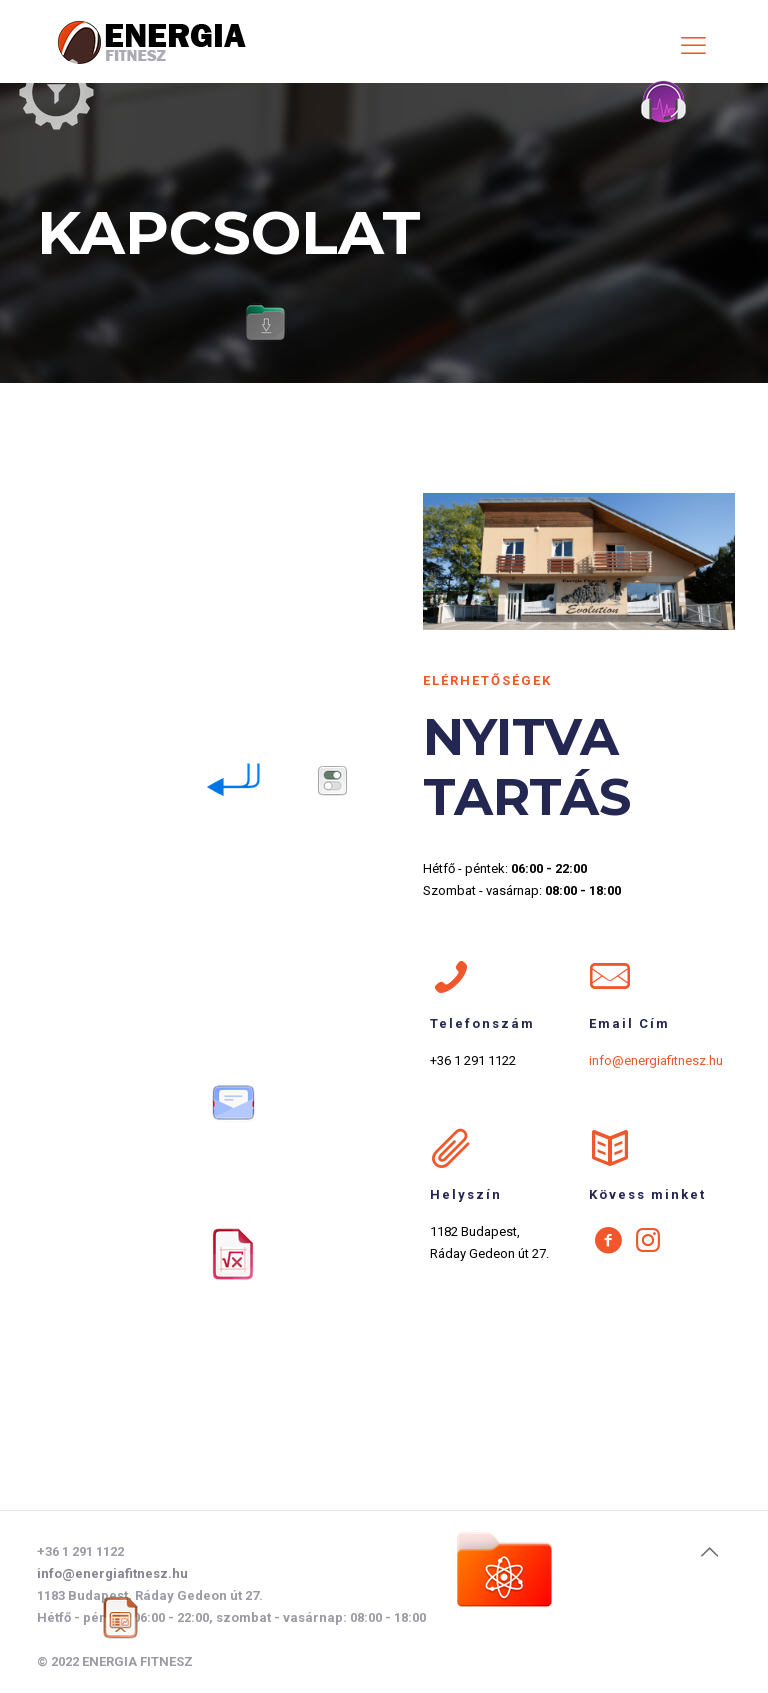  Describe the element at coordinates (504, 1572) in the screenshot. I see `open physics course materials folder` at that location.